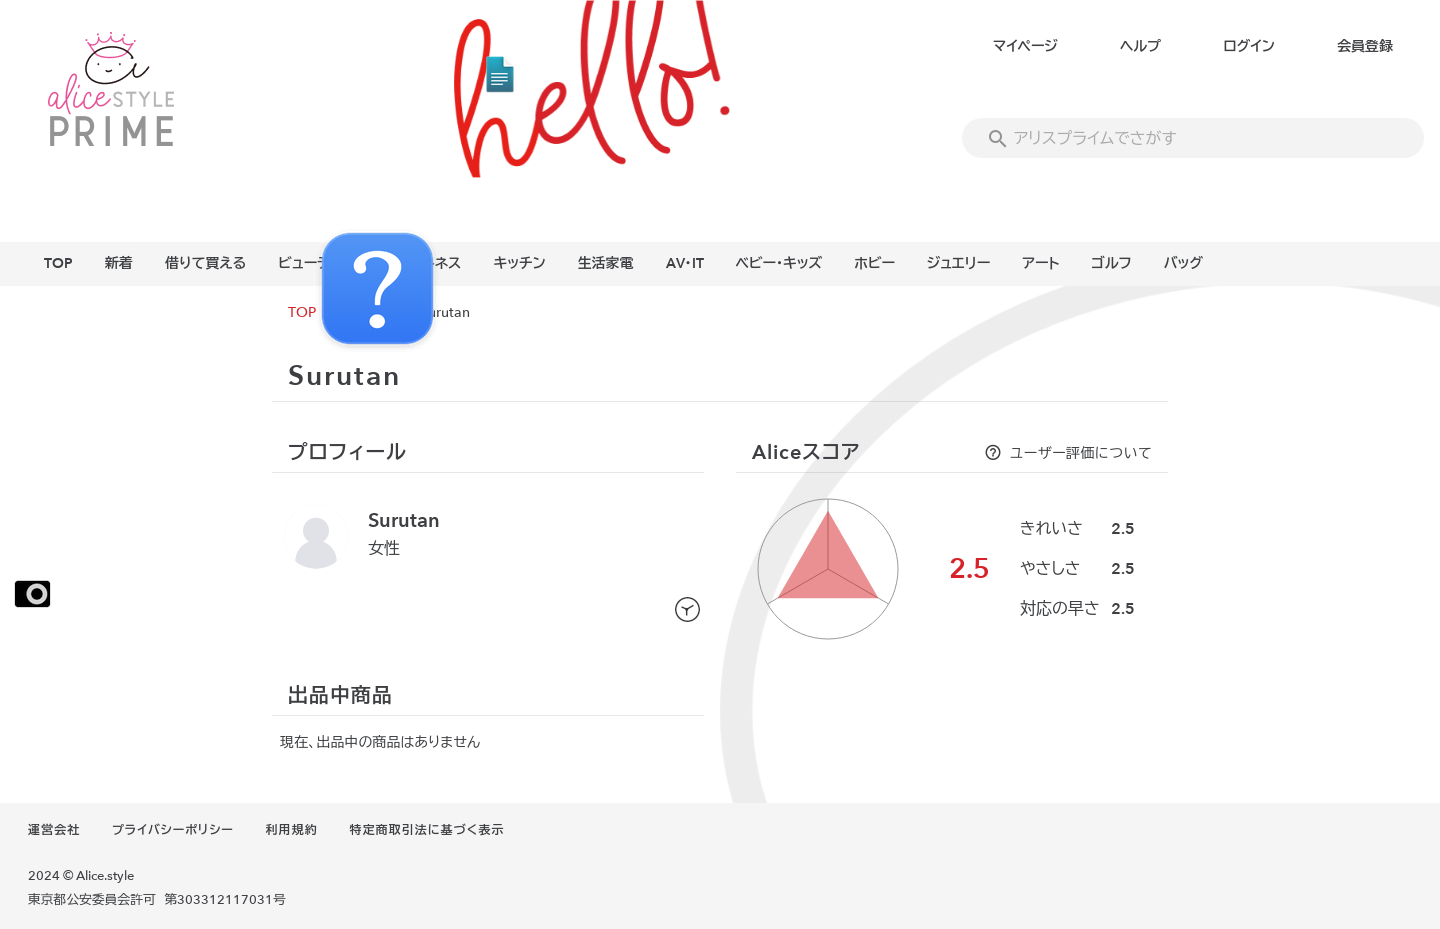 The width and height of the screenshot is (1440, 929). I want to click on open the clock app, so click(687, 609).